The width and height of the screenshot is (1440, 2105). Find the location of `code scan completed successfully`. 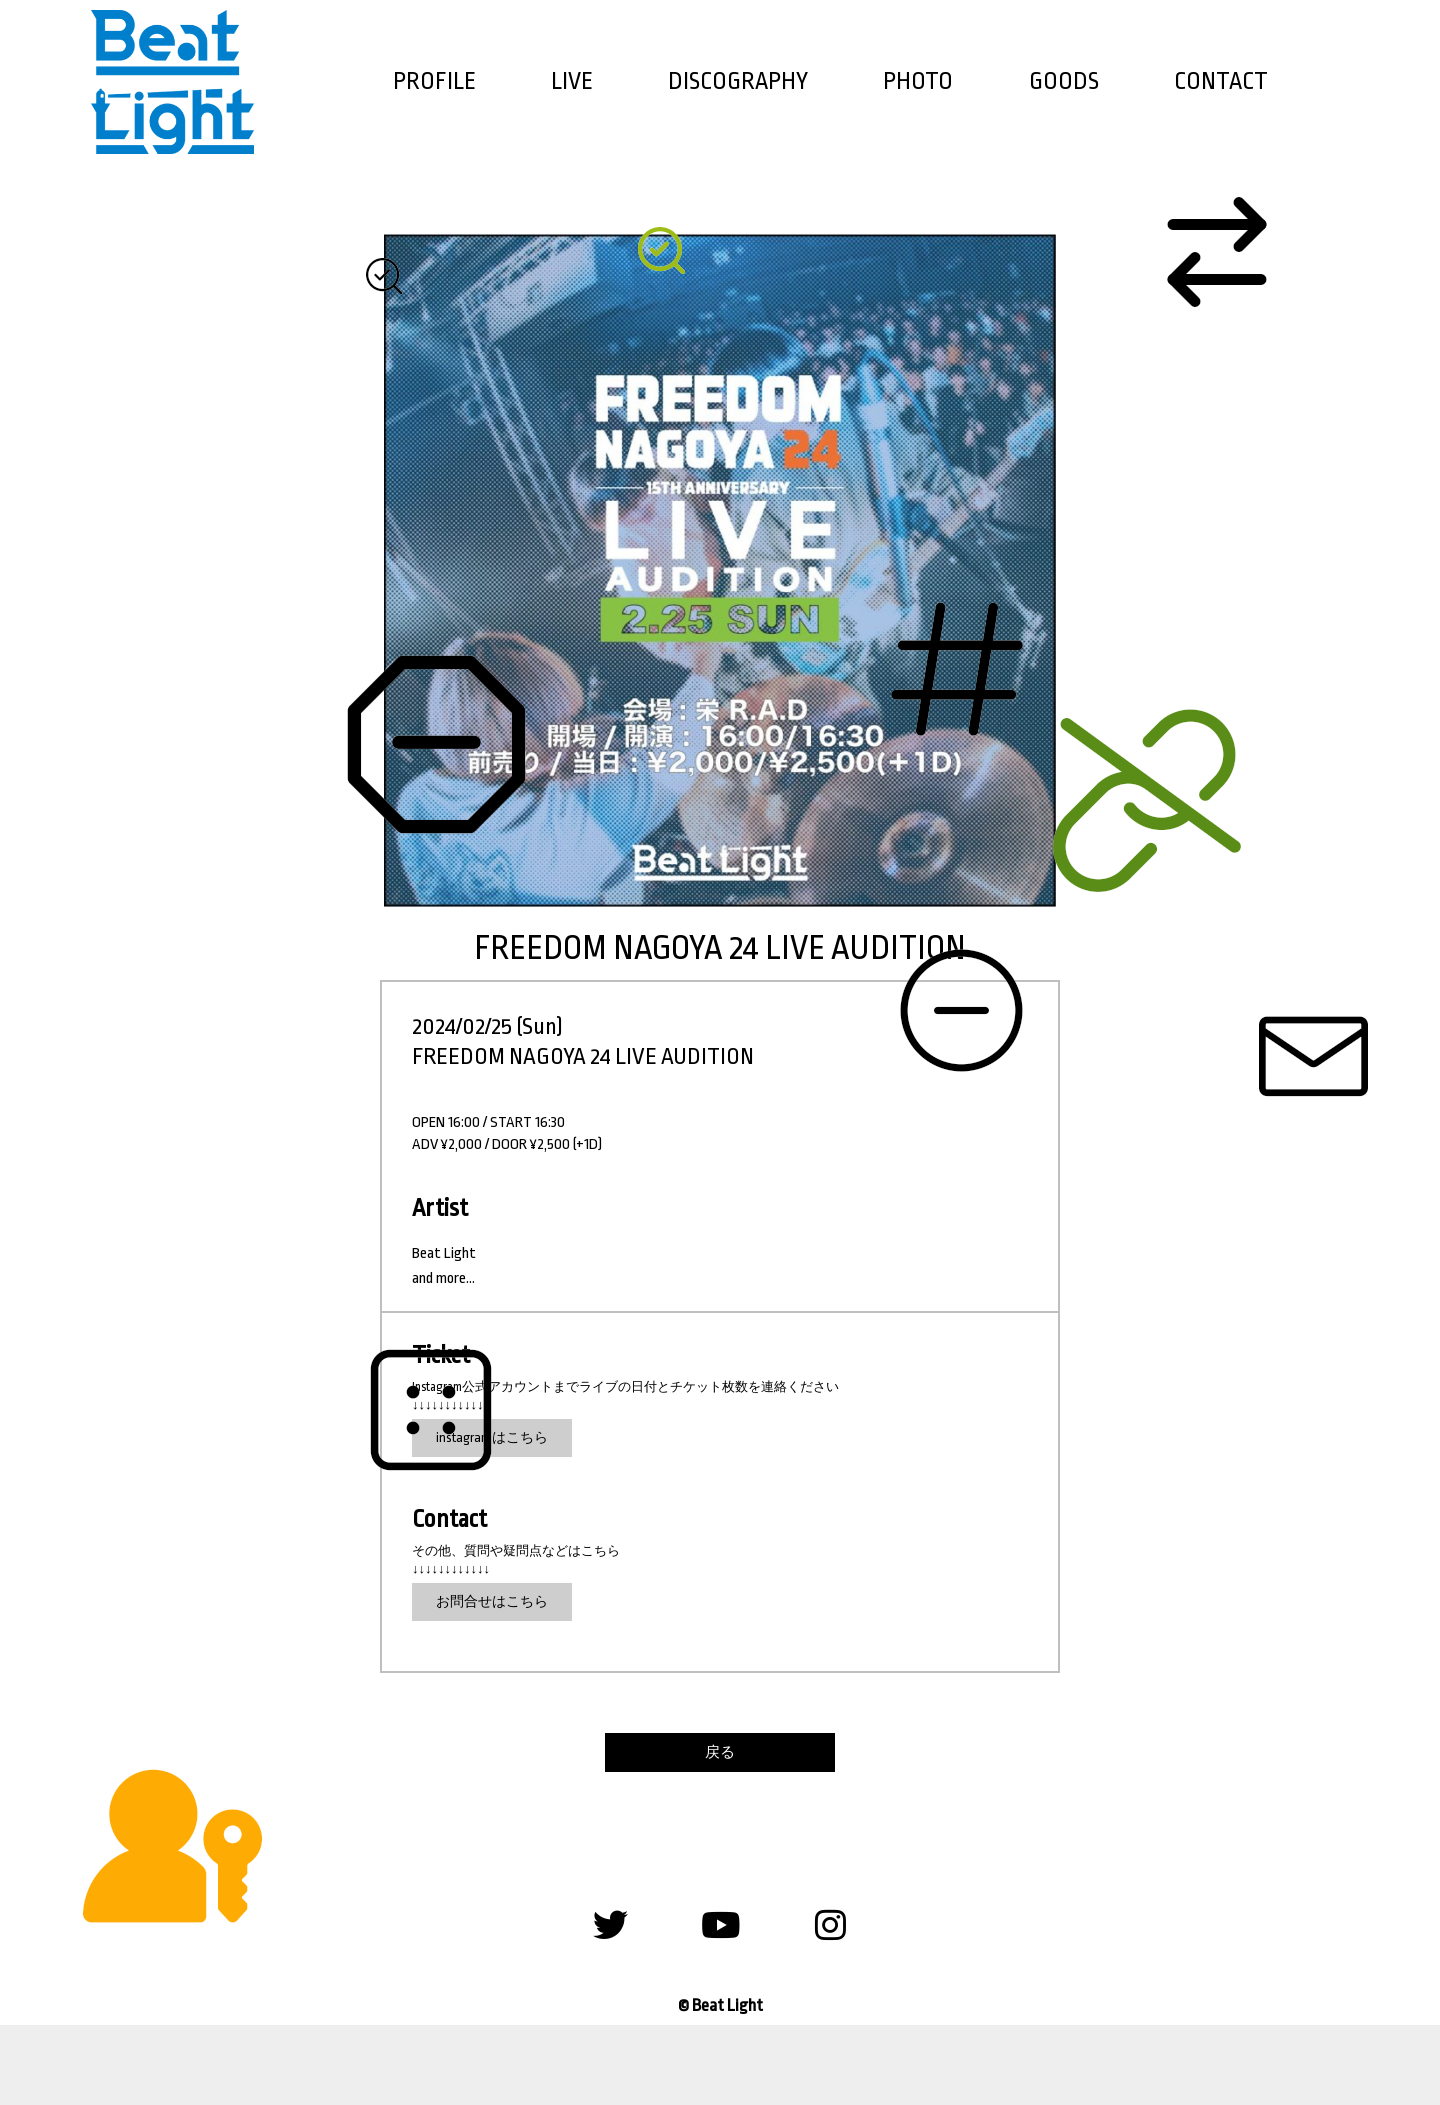

code scan completed successfully is located at coordinates (661, 250).